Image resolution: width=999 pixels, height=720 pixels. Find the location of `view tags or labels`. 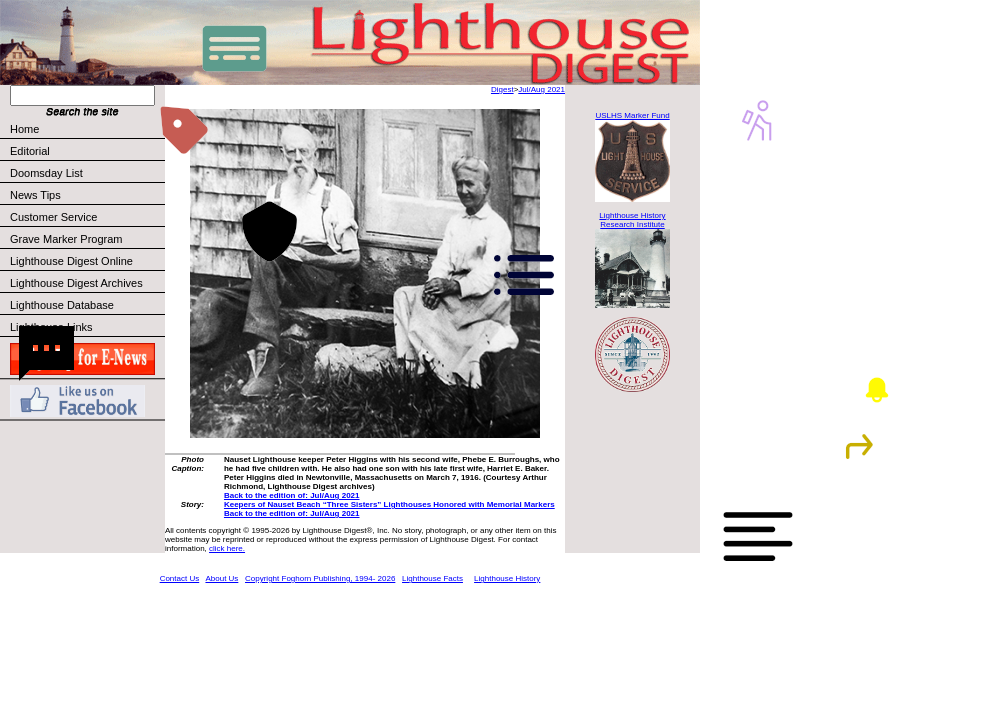

view tags or labels is located at coordinates (181, 127).